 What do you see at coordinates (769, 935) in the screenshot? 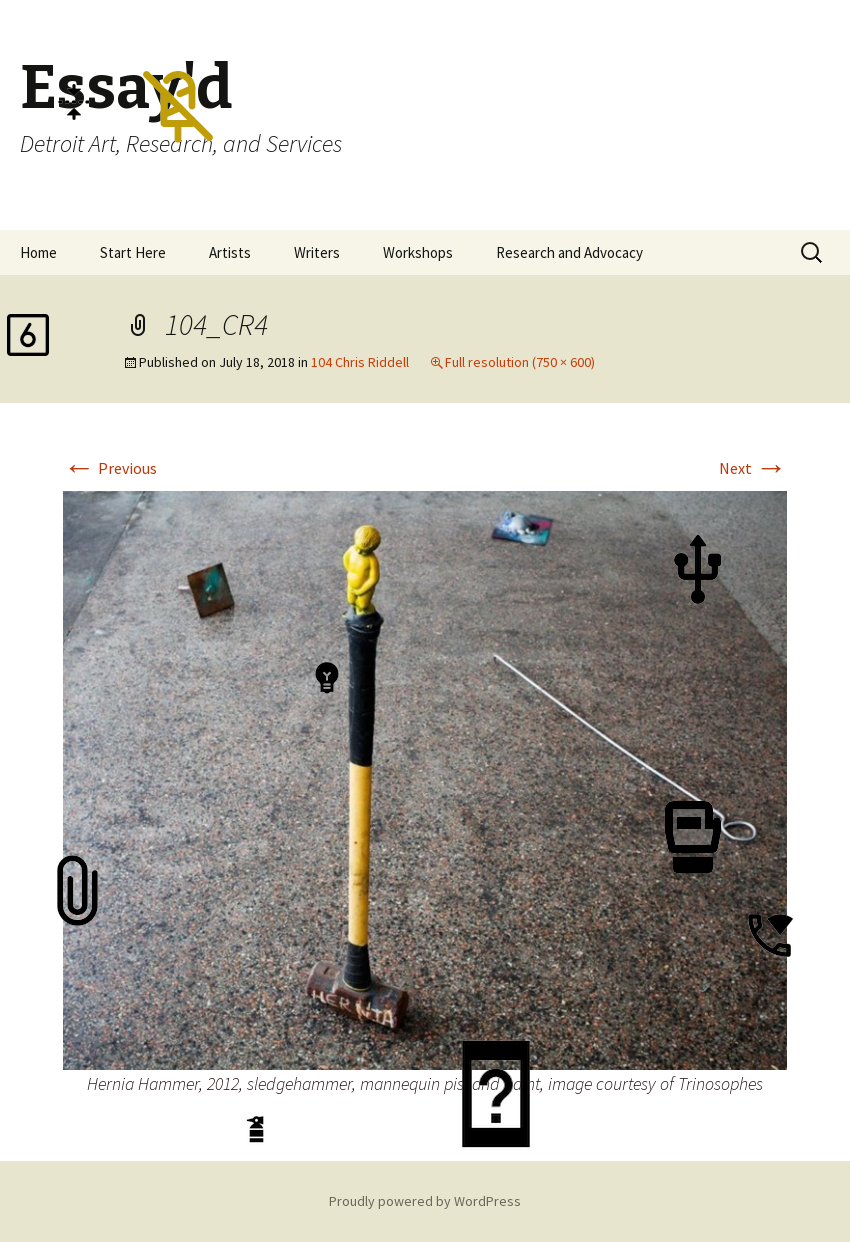
I see `enable wifi calling feature` at bounding box center [769, 935].